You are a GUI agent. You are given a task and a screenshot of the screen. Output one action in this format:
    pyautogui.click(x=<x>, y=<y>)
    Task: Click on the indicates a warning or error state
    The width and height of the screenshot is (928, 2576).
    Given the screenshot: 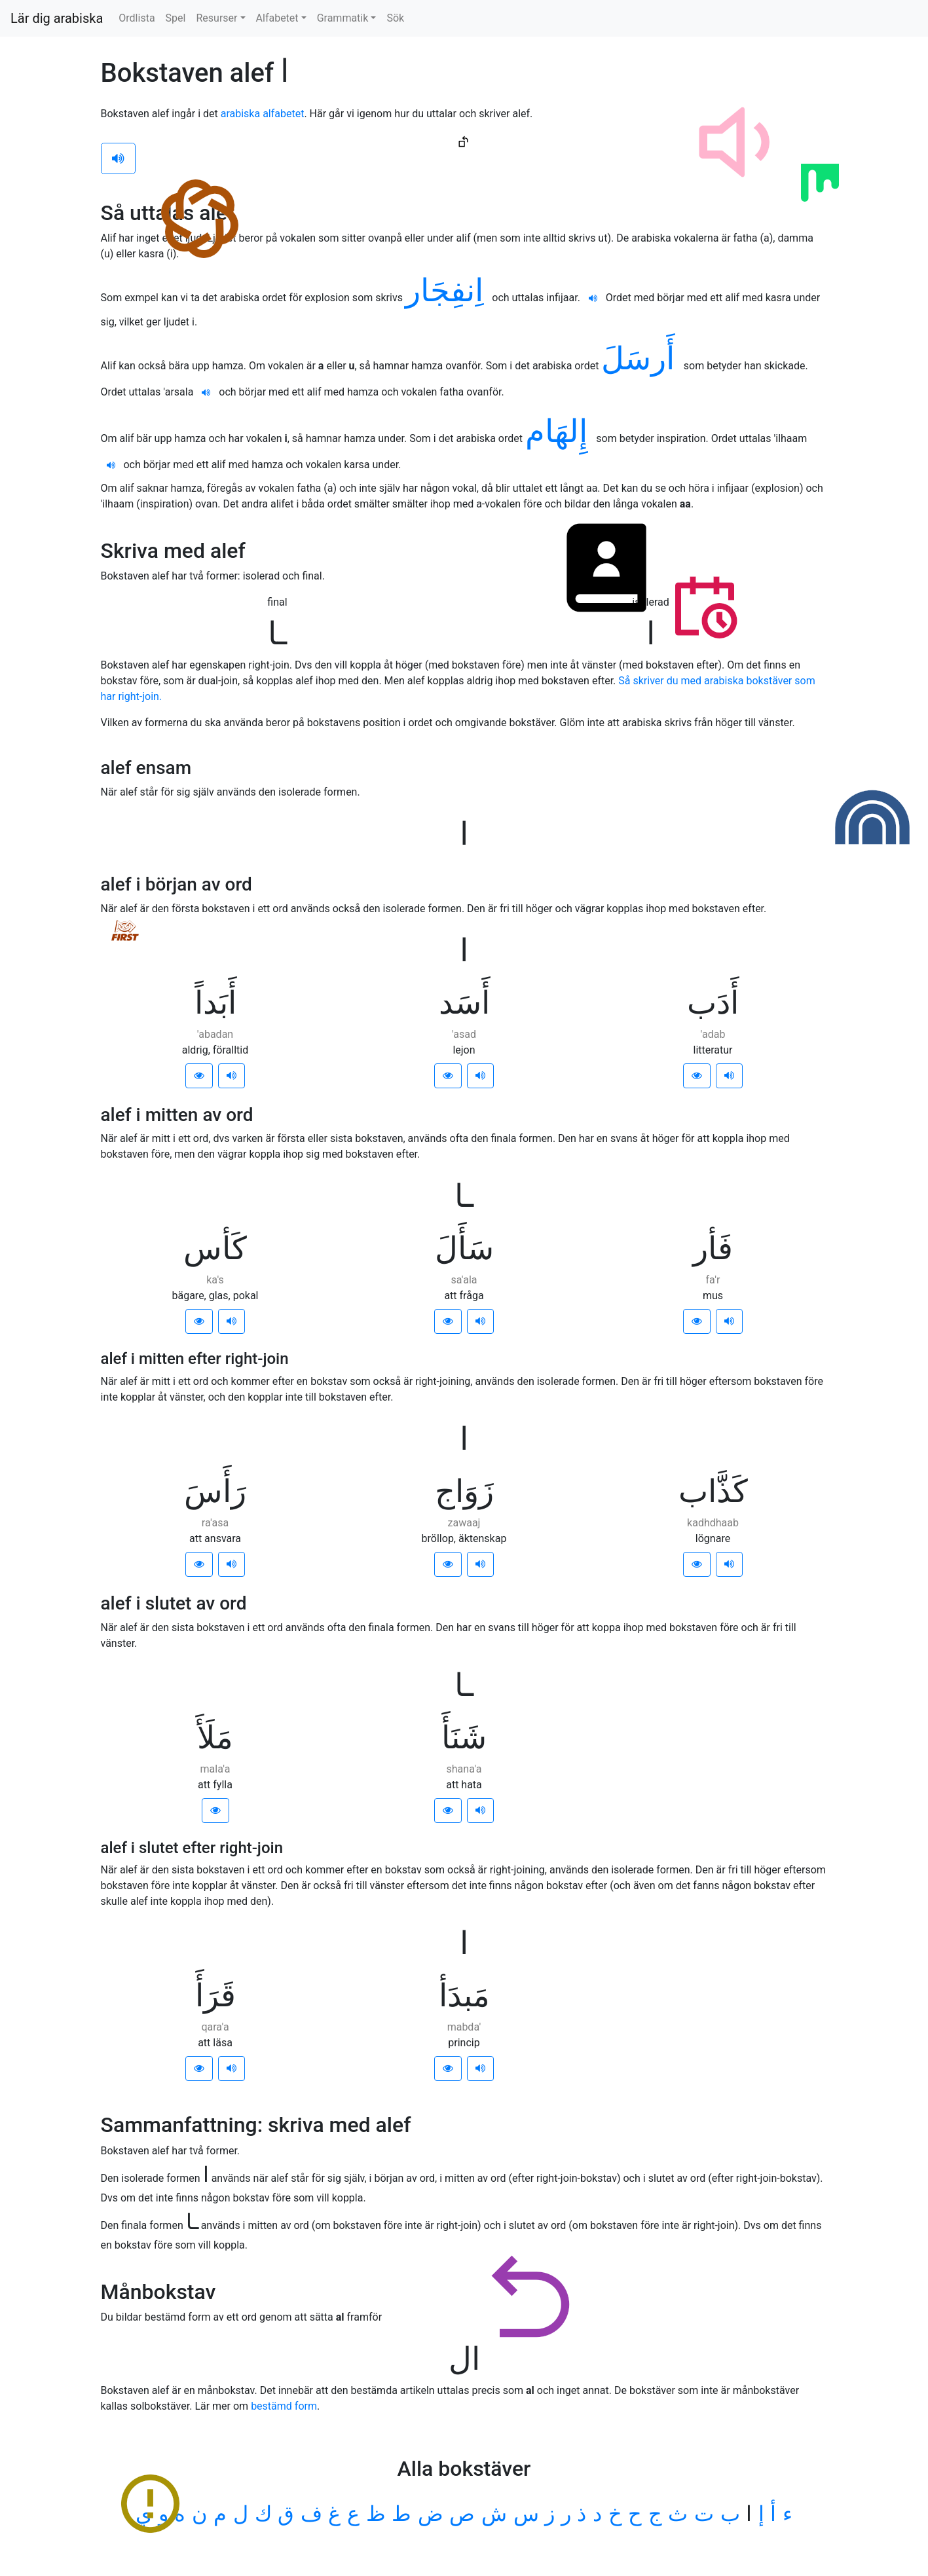 What is the action you would take?
    pyautogui.click(x=150, y=2503)
    